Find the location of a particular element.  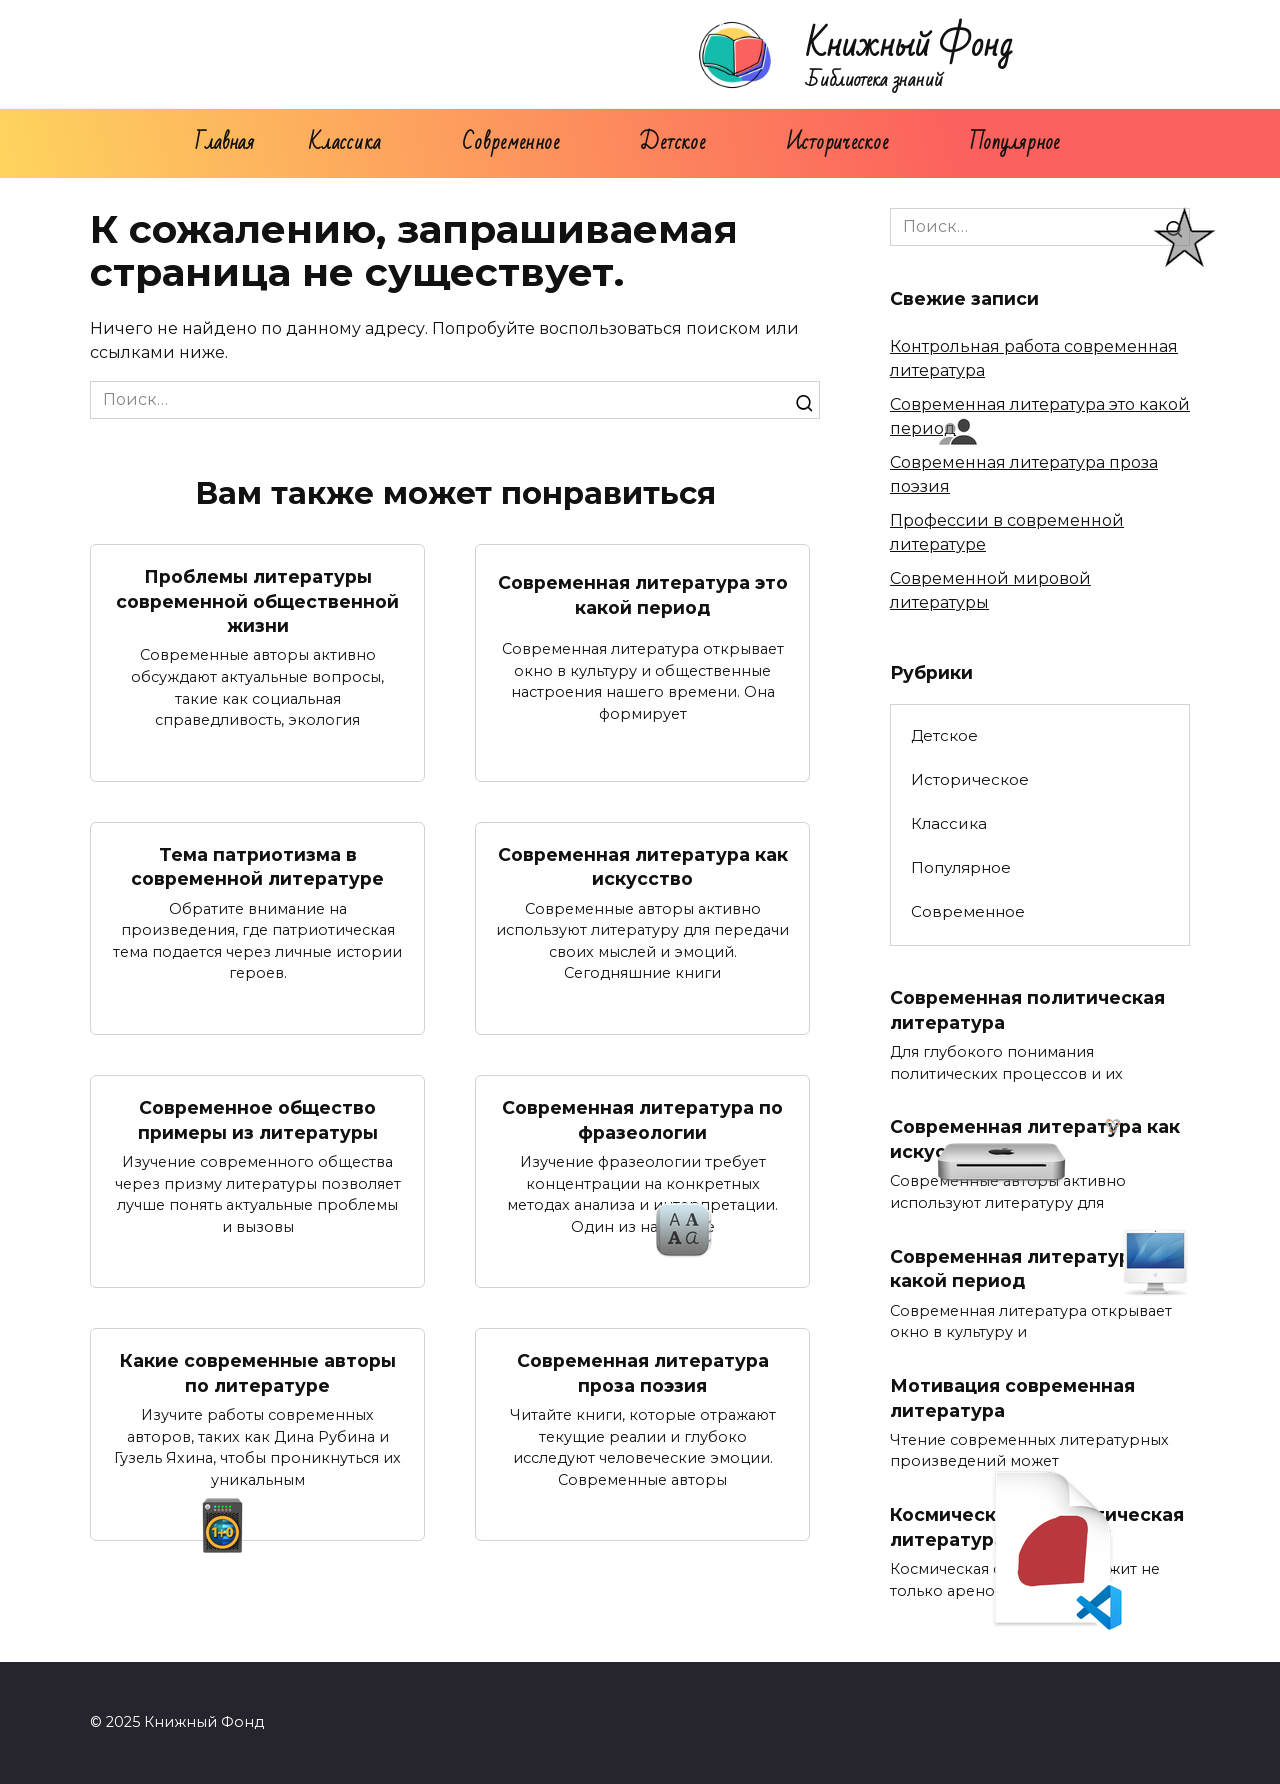

open font book to manage installed fonts is located at coordinates (682, 1229).